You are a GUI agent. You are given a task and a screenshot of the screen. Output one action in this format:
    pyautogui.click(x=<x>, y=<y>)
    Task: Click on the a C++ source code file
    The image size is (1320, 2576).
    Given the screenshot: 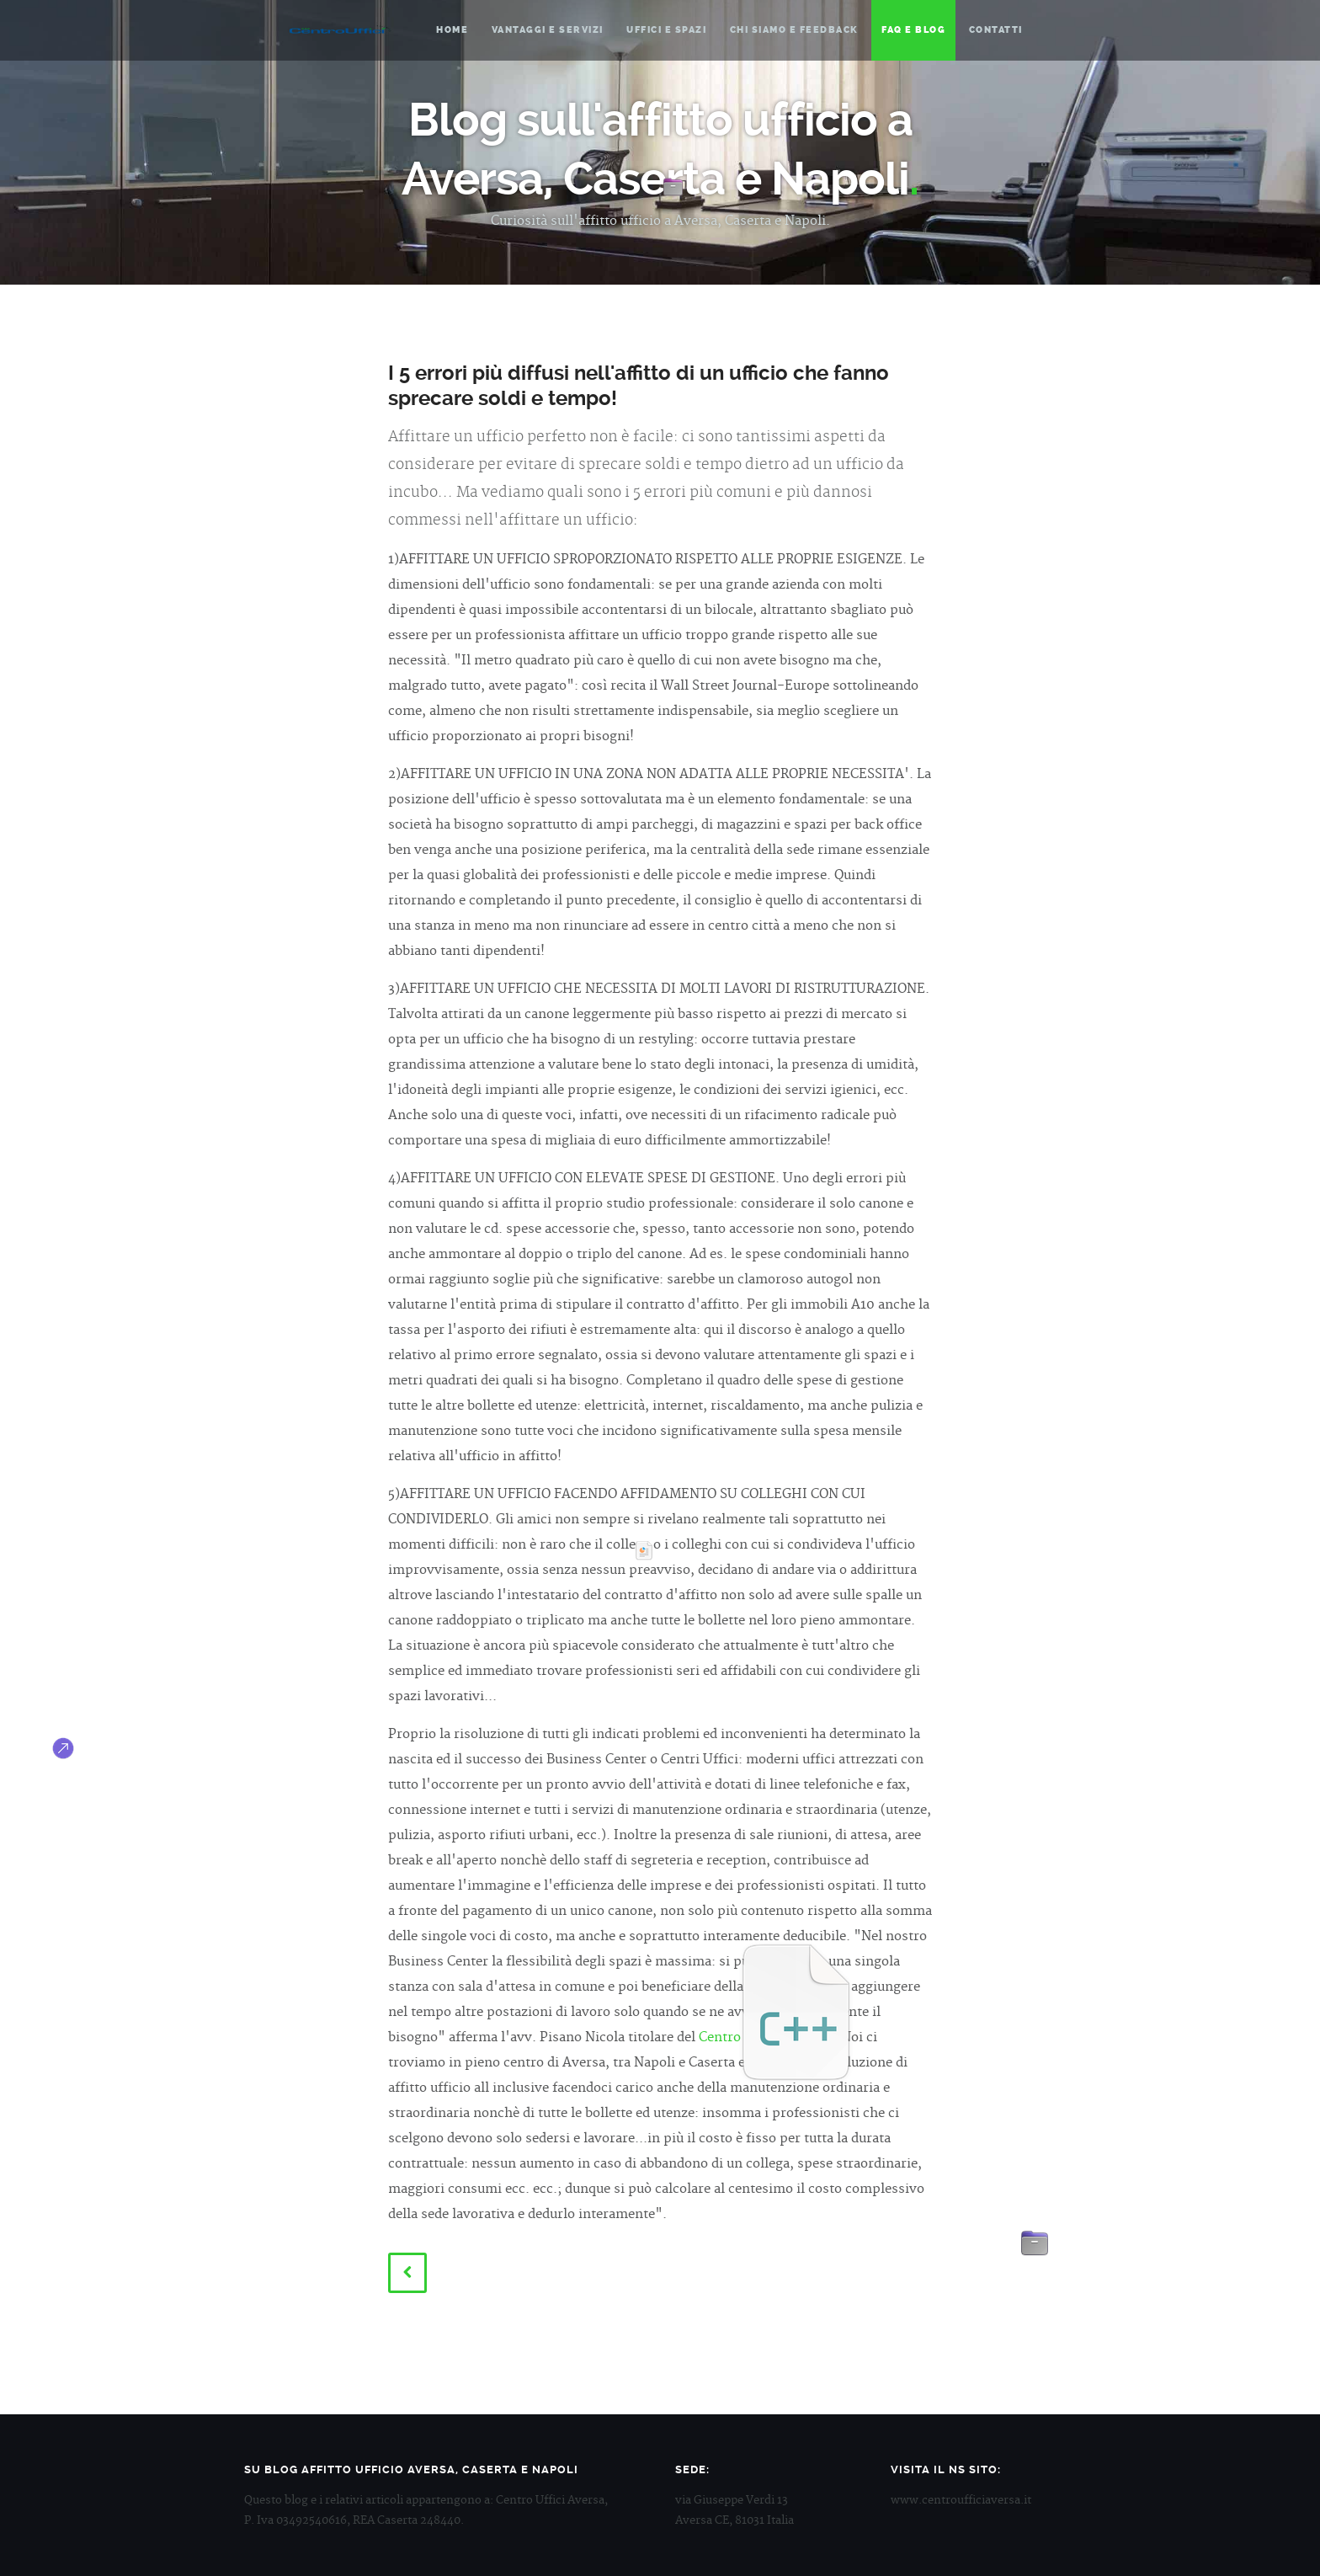 What is the action you would take?
    pyautogui.click(x=796, y=2012)
    